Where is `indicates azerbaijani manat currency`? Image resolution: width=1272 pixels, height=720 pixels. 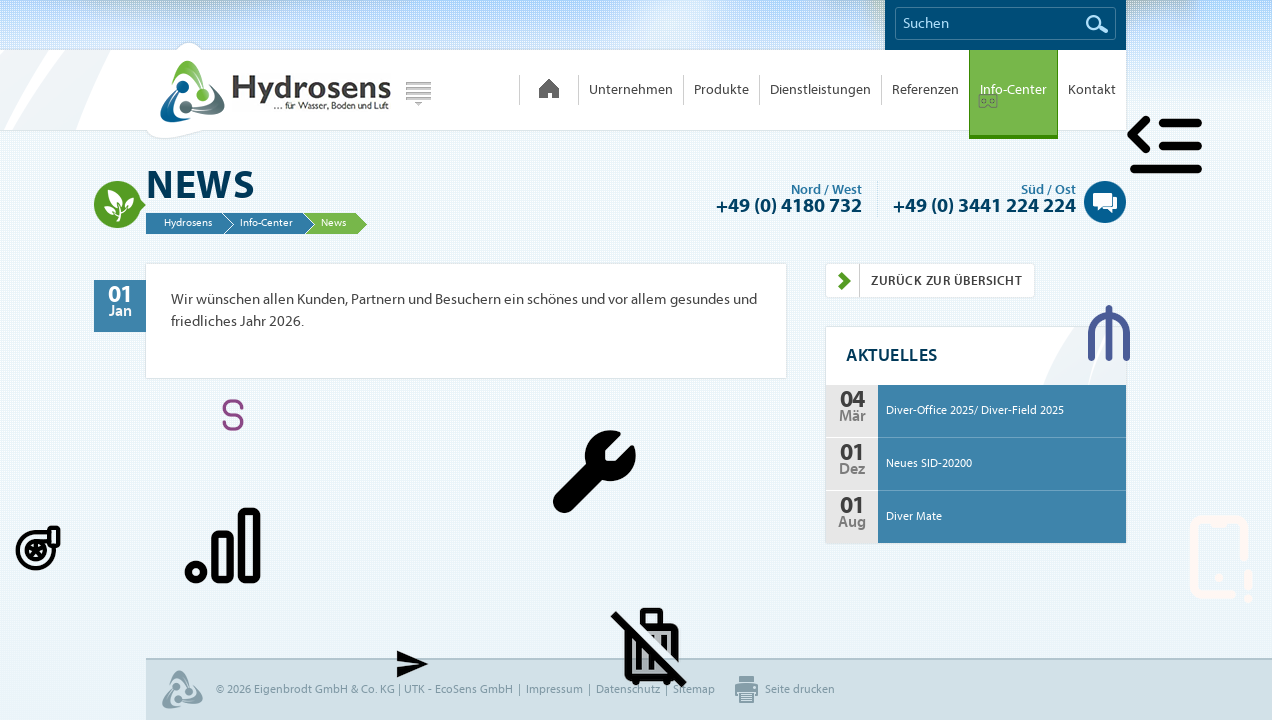 indicates azerbaijani manat currency is located at coordinates (1109, 333).